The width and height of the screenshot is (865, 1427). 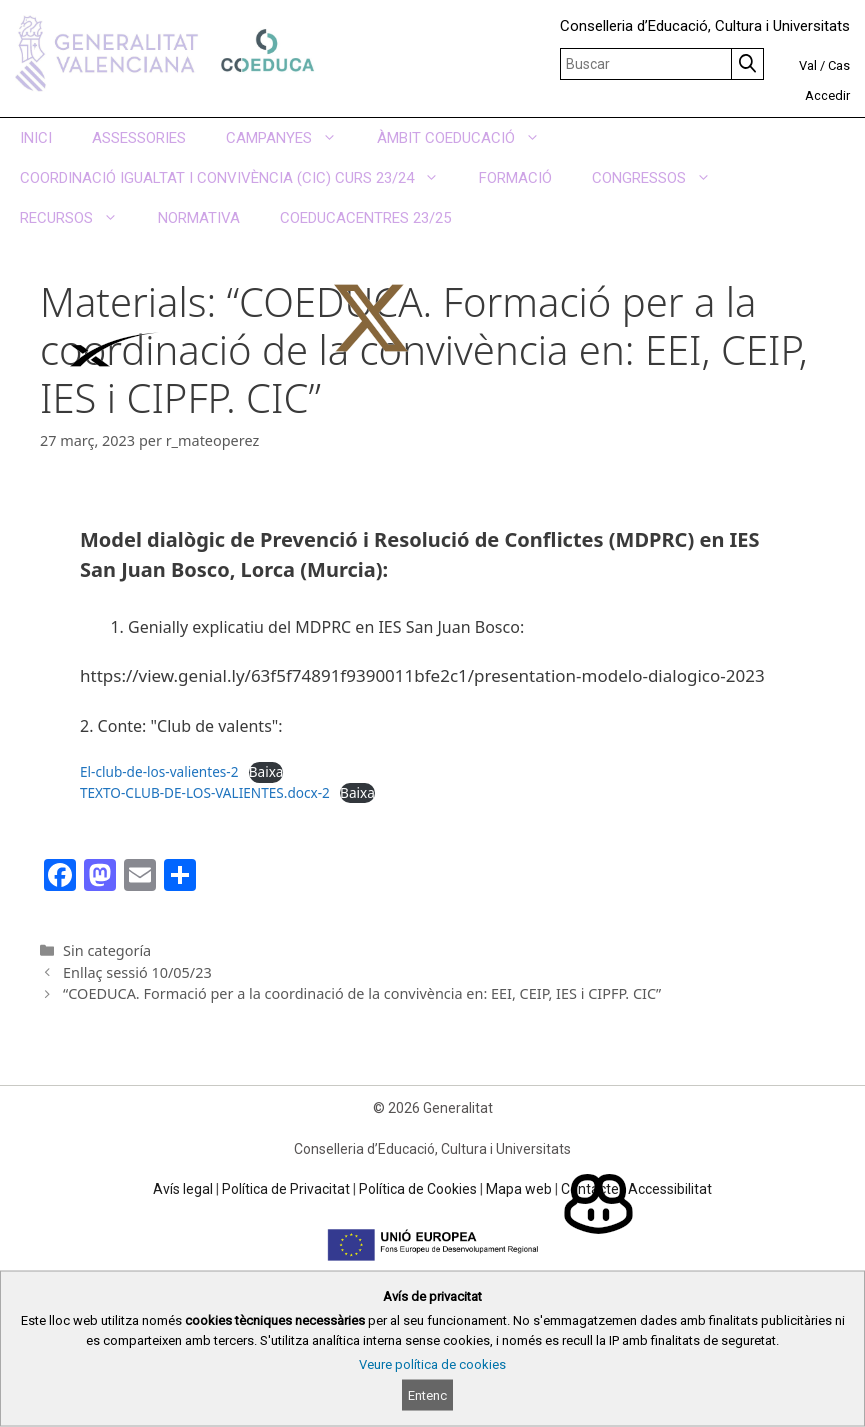 What do you see at coordinates (114, 349) in the screenshot?
I see `spacex company logo` at bounding box center [114, 349].